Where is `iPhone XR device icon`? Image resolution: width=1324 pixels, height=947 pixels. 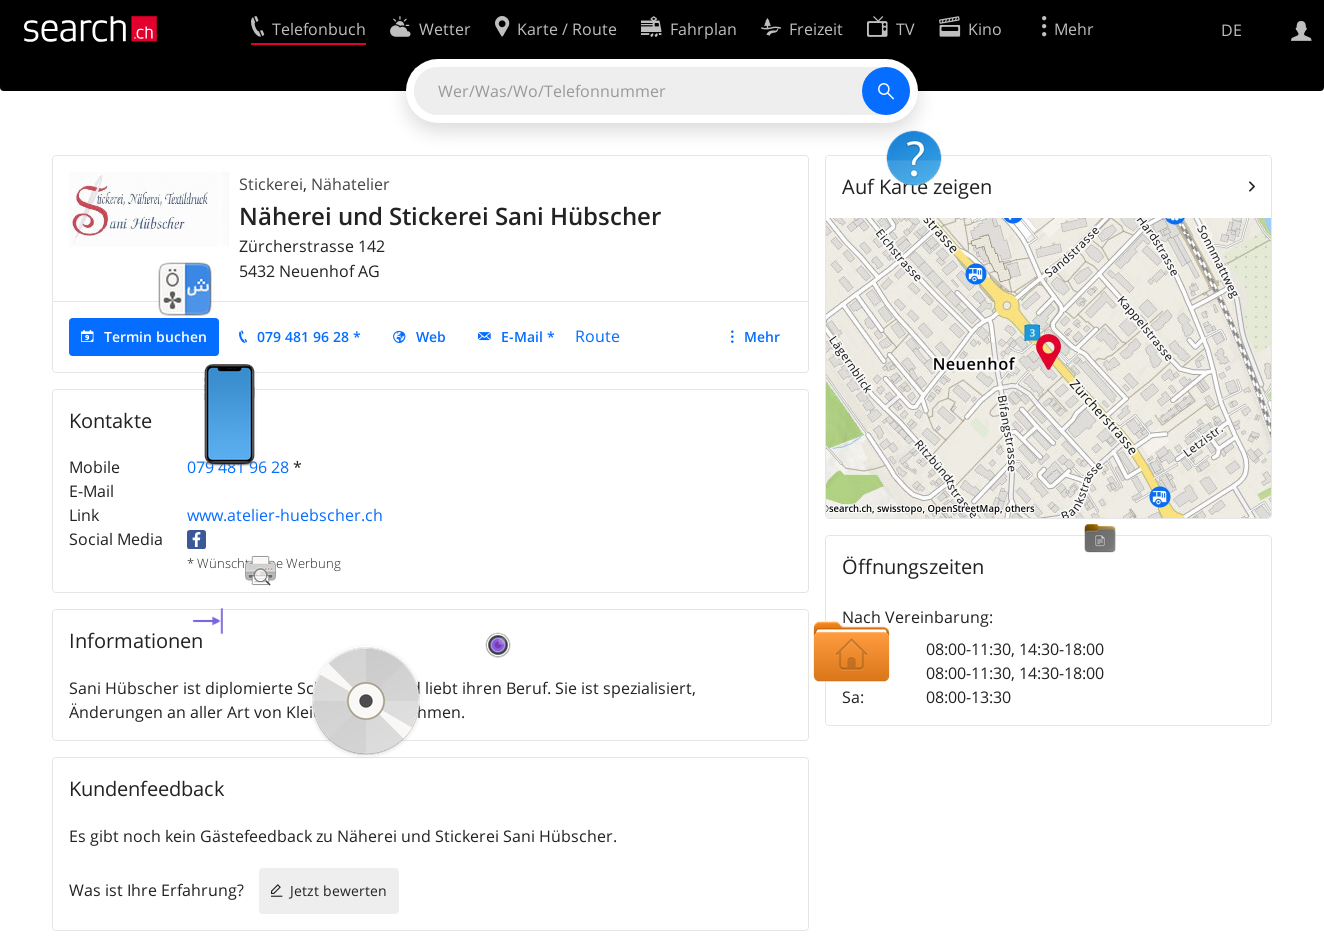
iPhone XR device icon is located at coordinates (229, 415).